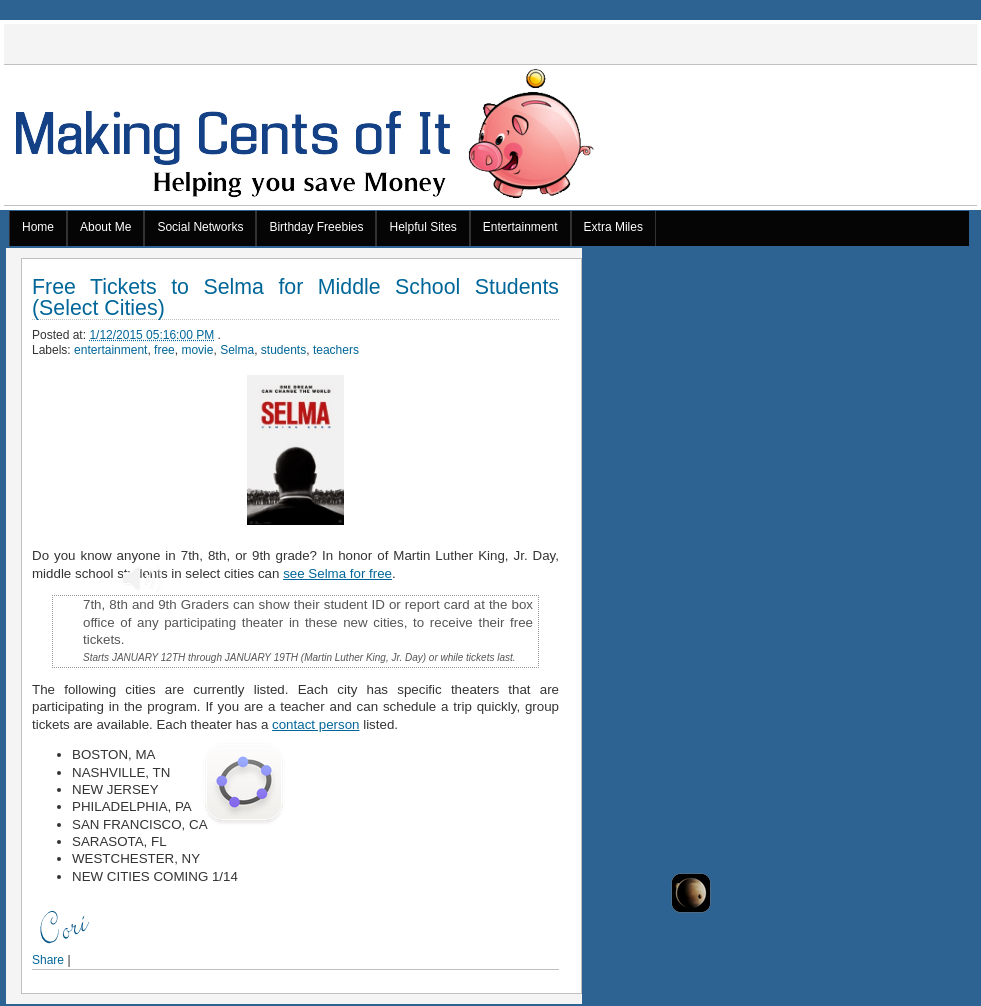 The height and width of the screenshot is (1006, 981). Describe the element at coordinates (691, 893) in the screenshot. I see `launch OpenRA Dune 2000 game` at that location.